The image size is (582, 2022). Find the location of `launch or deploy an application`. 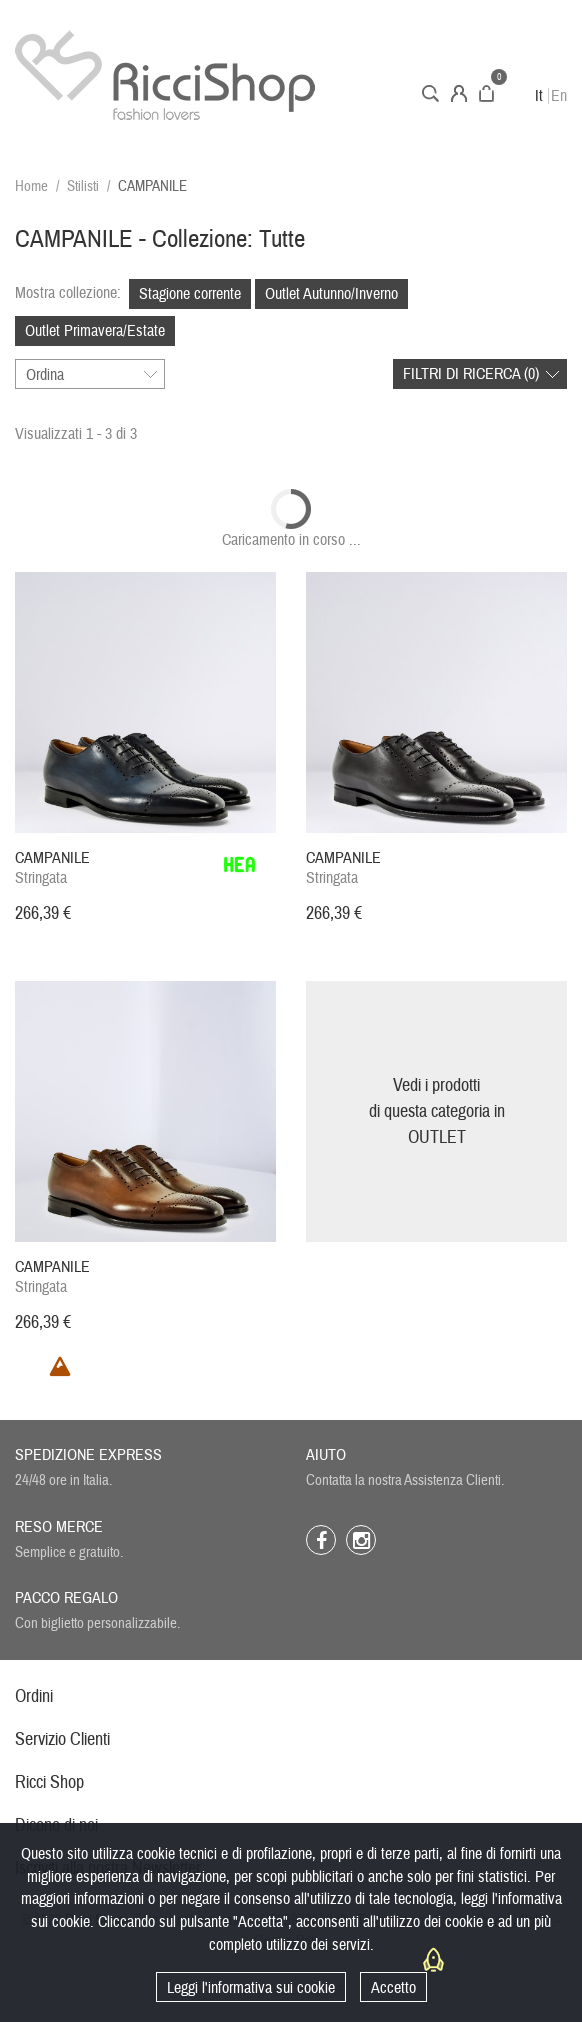

launch or deploy an application is located at coordinates (433, 1960).